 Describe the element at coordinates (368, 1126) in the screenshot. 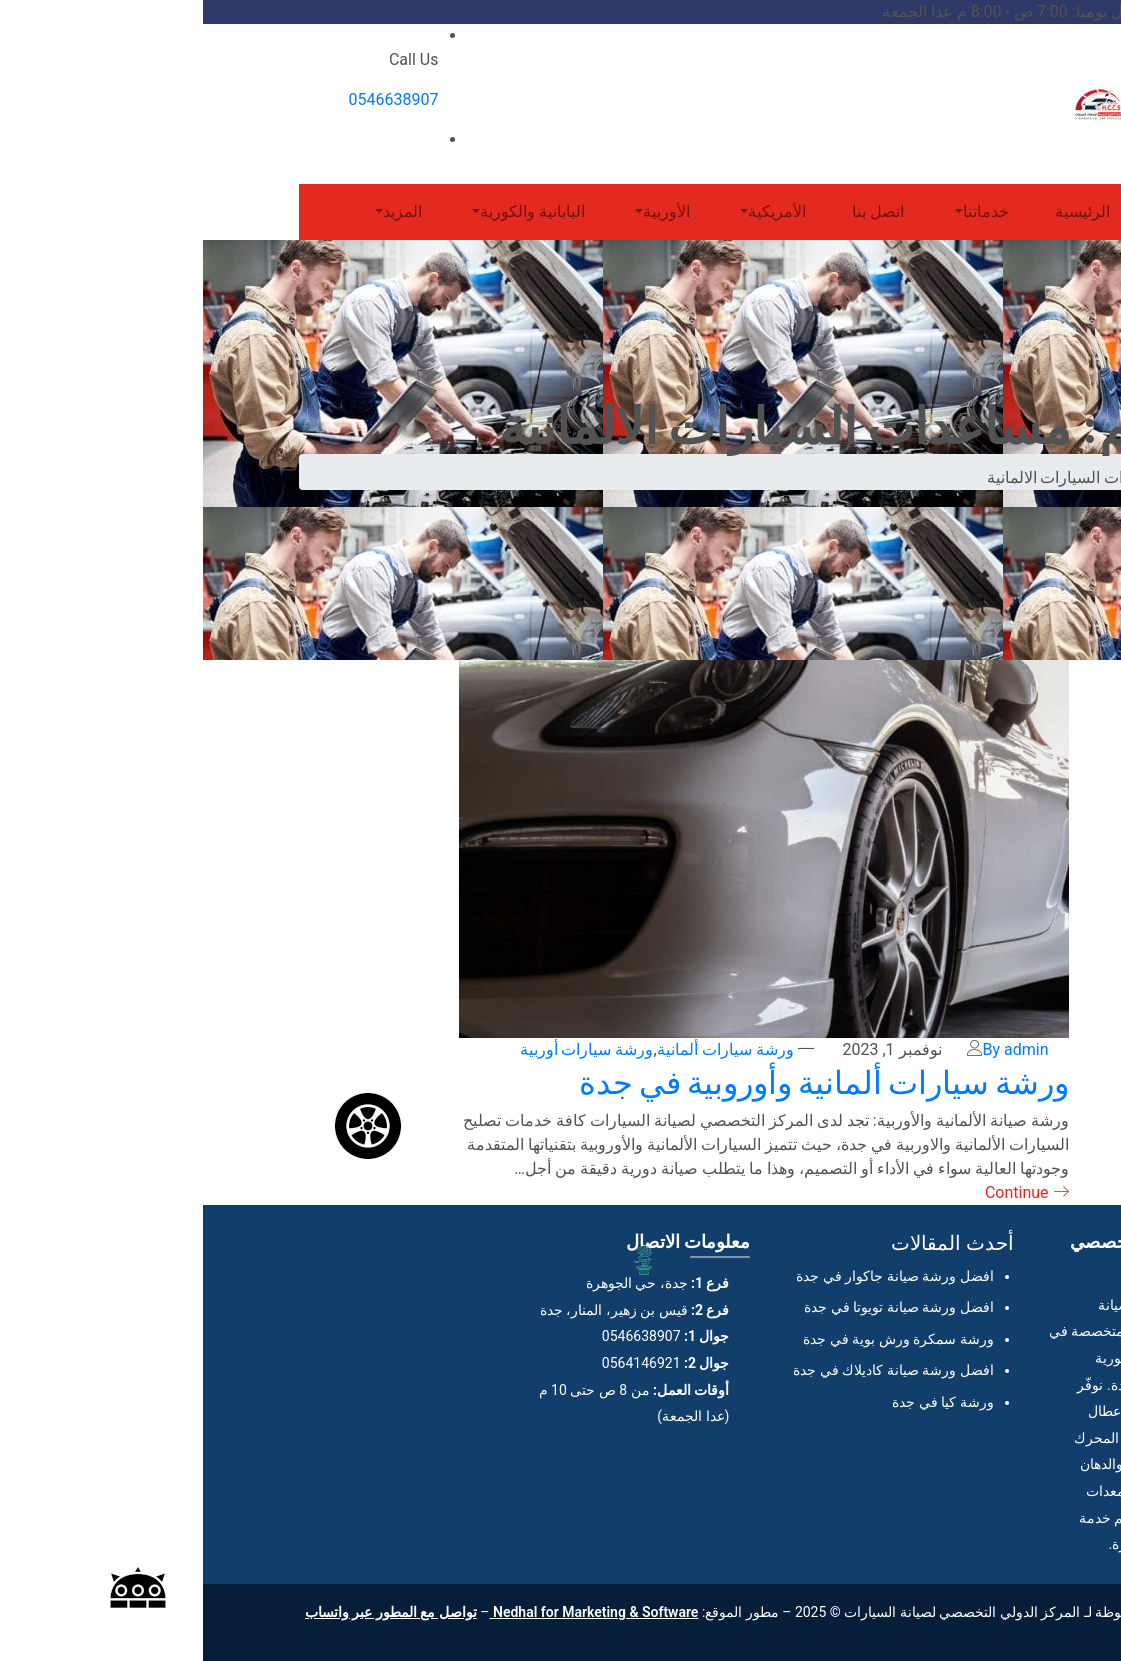

I see `access vehicle or tire settings` at that location.